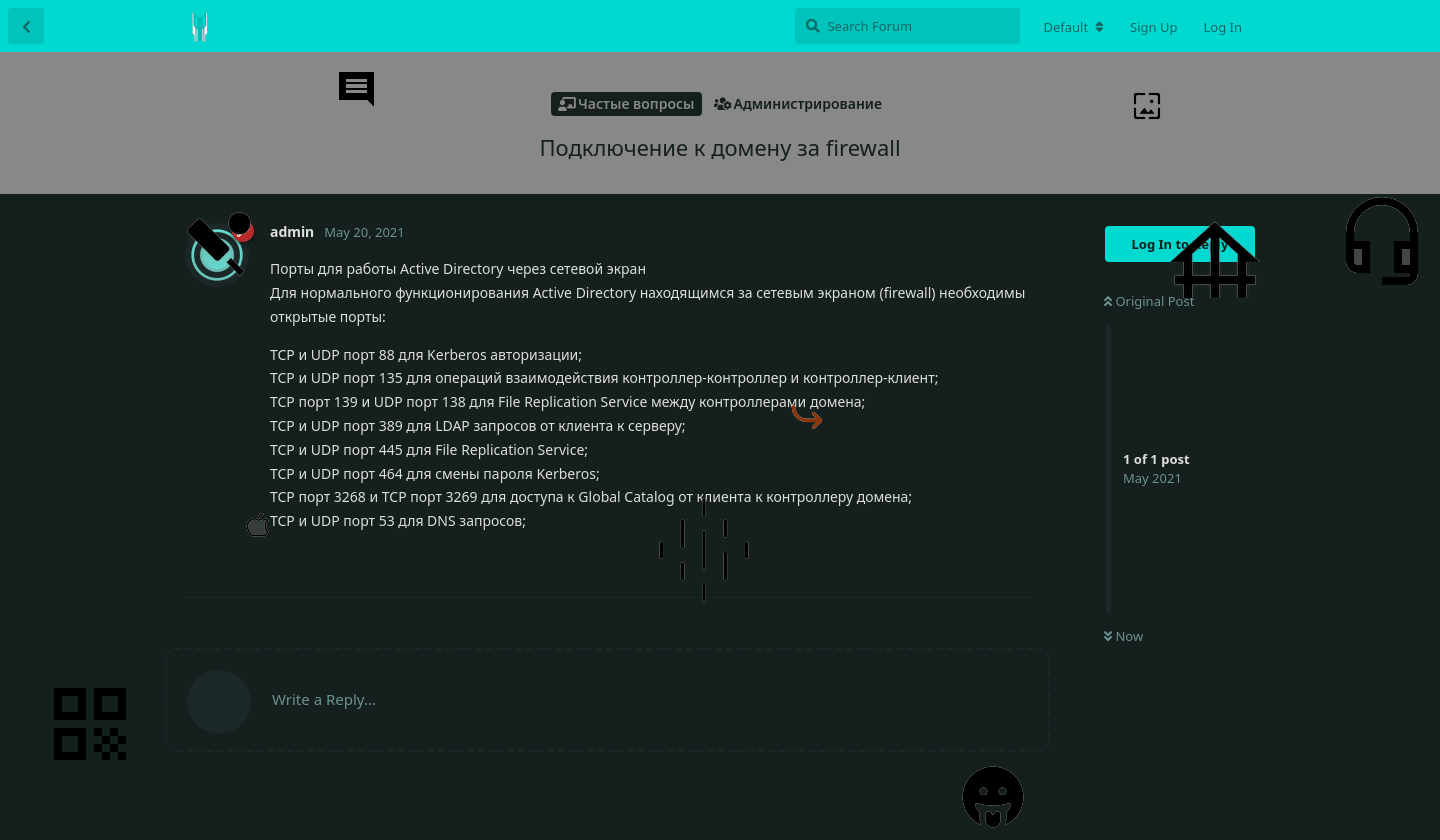  What do you see at coordinates (704, 550) in the screenshot?
I see `open google podcasts` at bounding box center [704, 550].